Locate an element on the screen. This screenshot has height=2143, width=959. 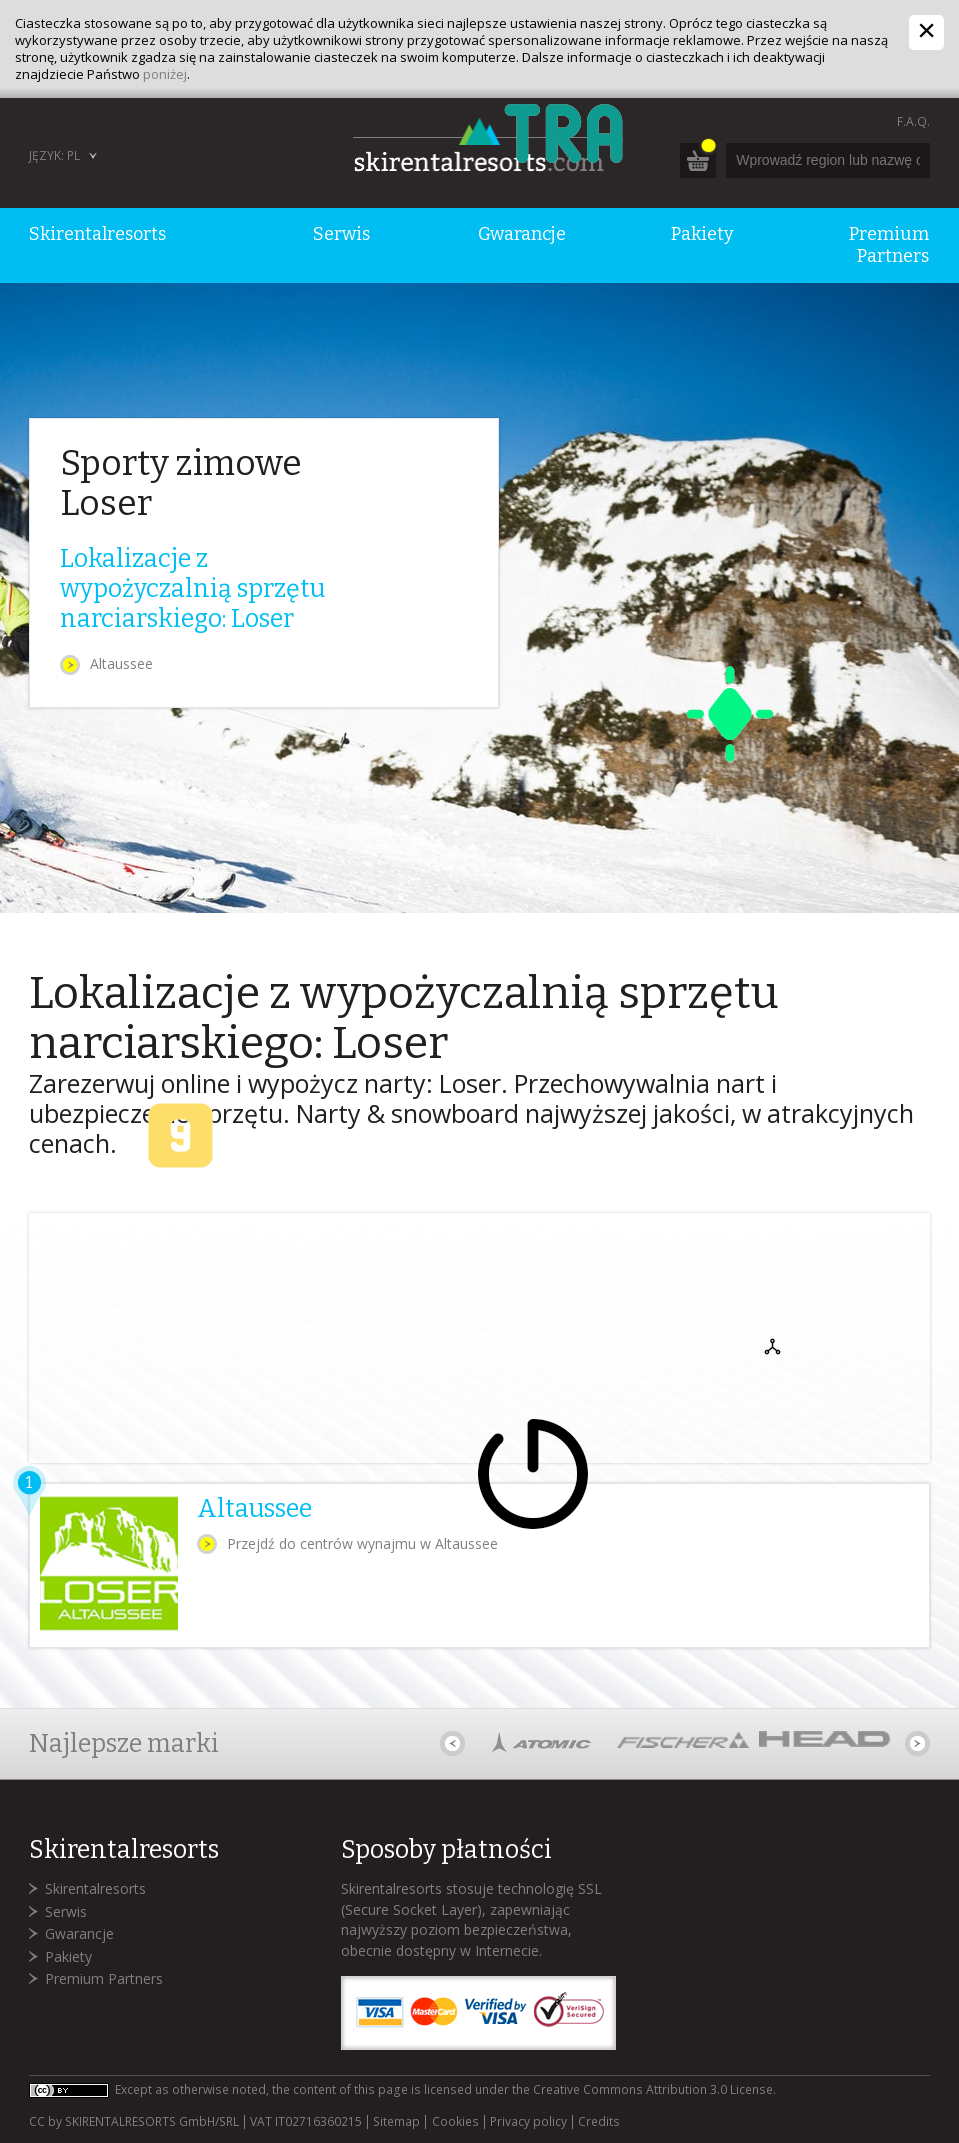
view organizational hierarchy or structure is located at coordinates (772, 1346).